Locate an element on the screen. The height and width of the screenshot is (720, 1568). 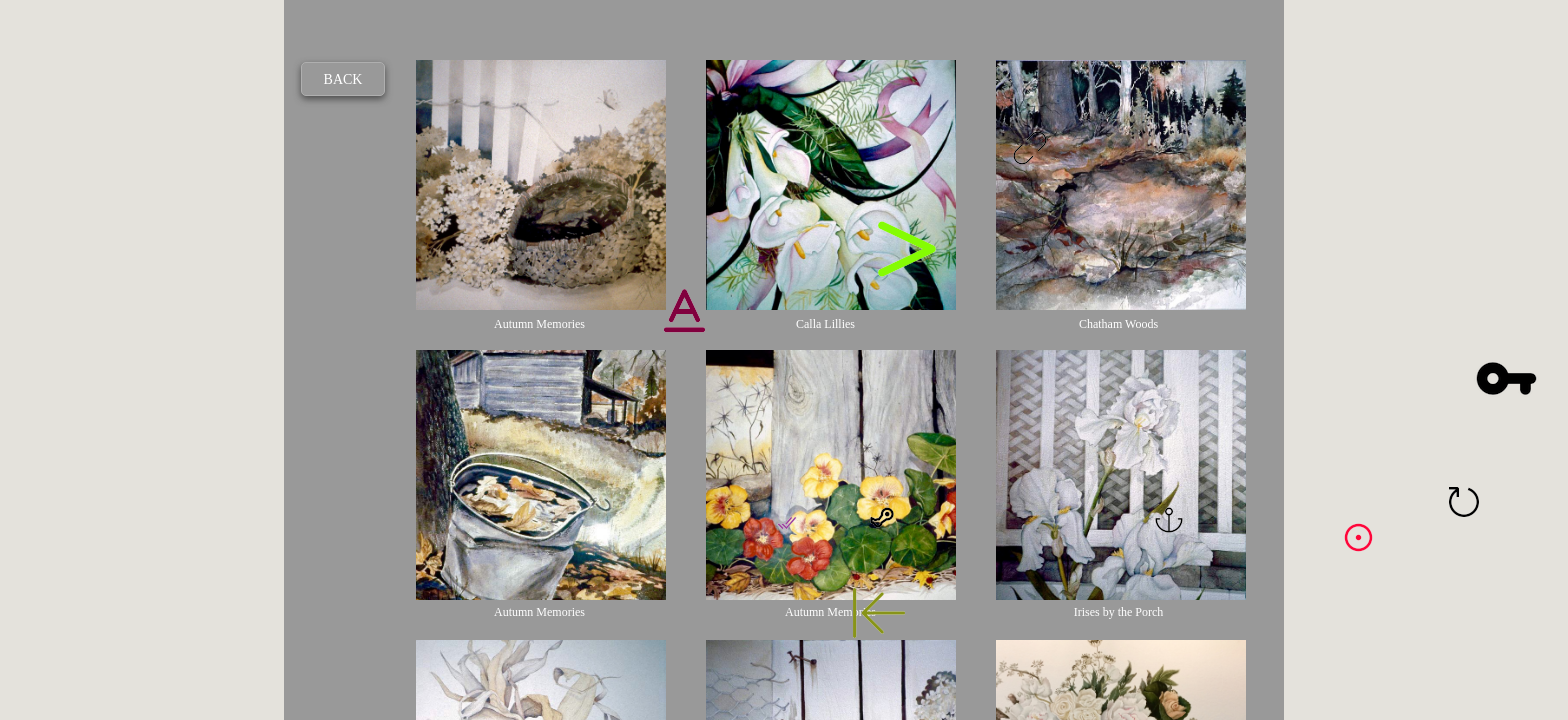
open Steam gaming platform is located at coordinates (882, 517).